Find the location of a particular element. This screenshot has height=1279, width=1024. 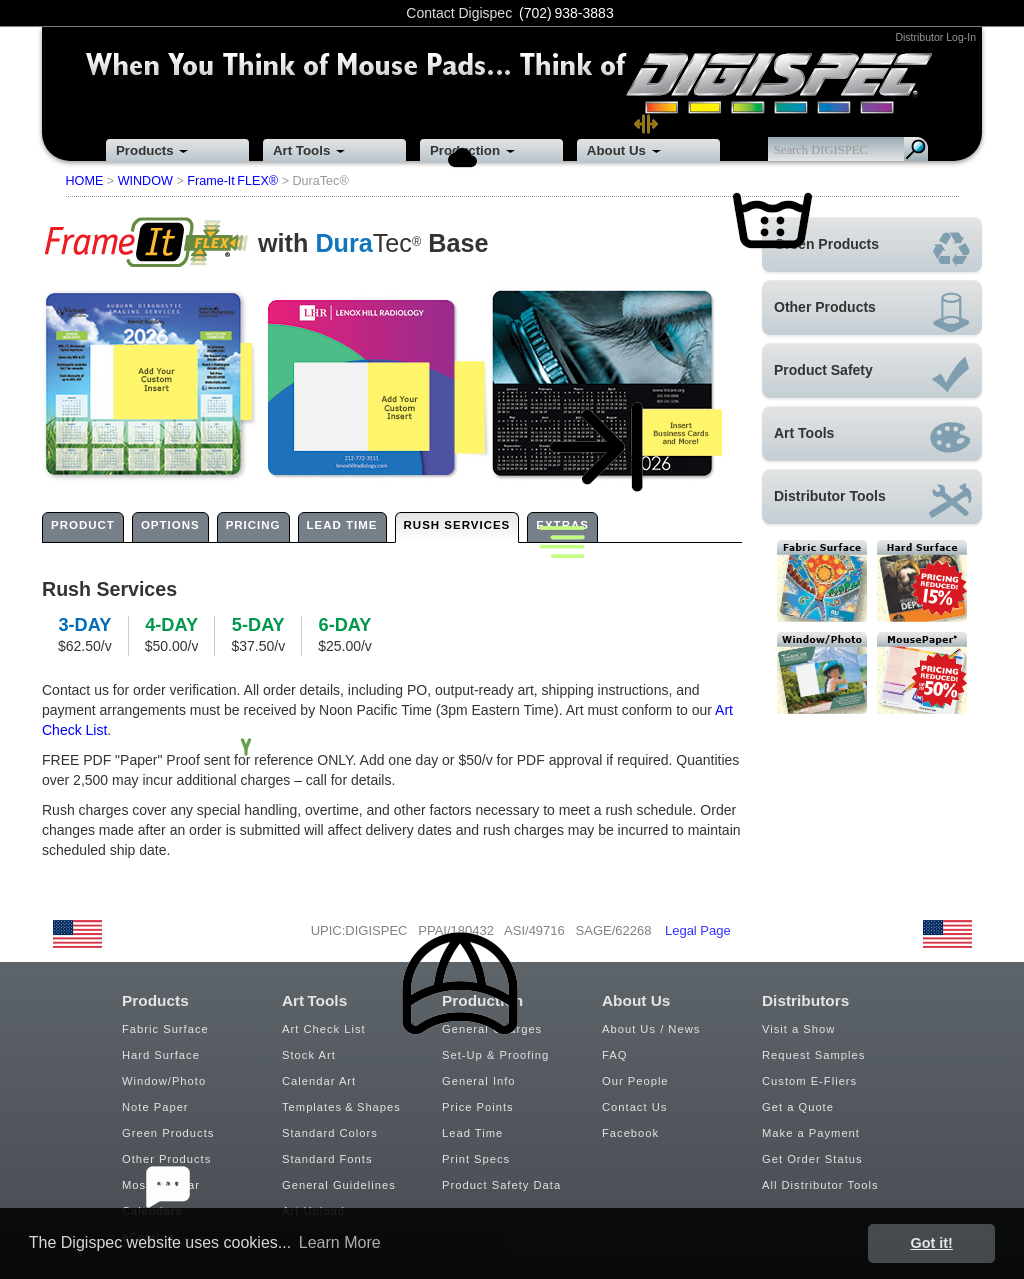

indicates a "Y" label or category marker is located at coordinates (246, 747).